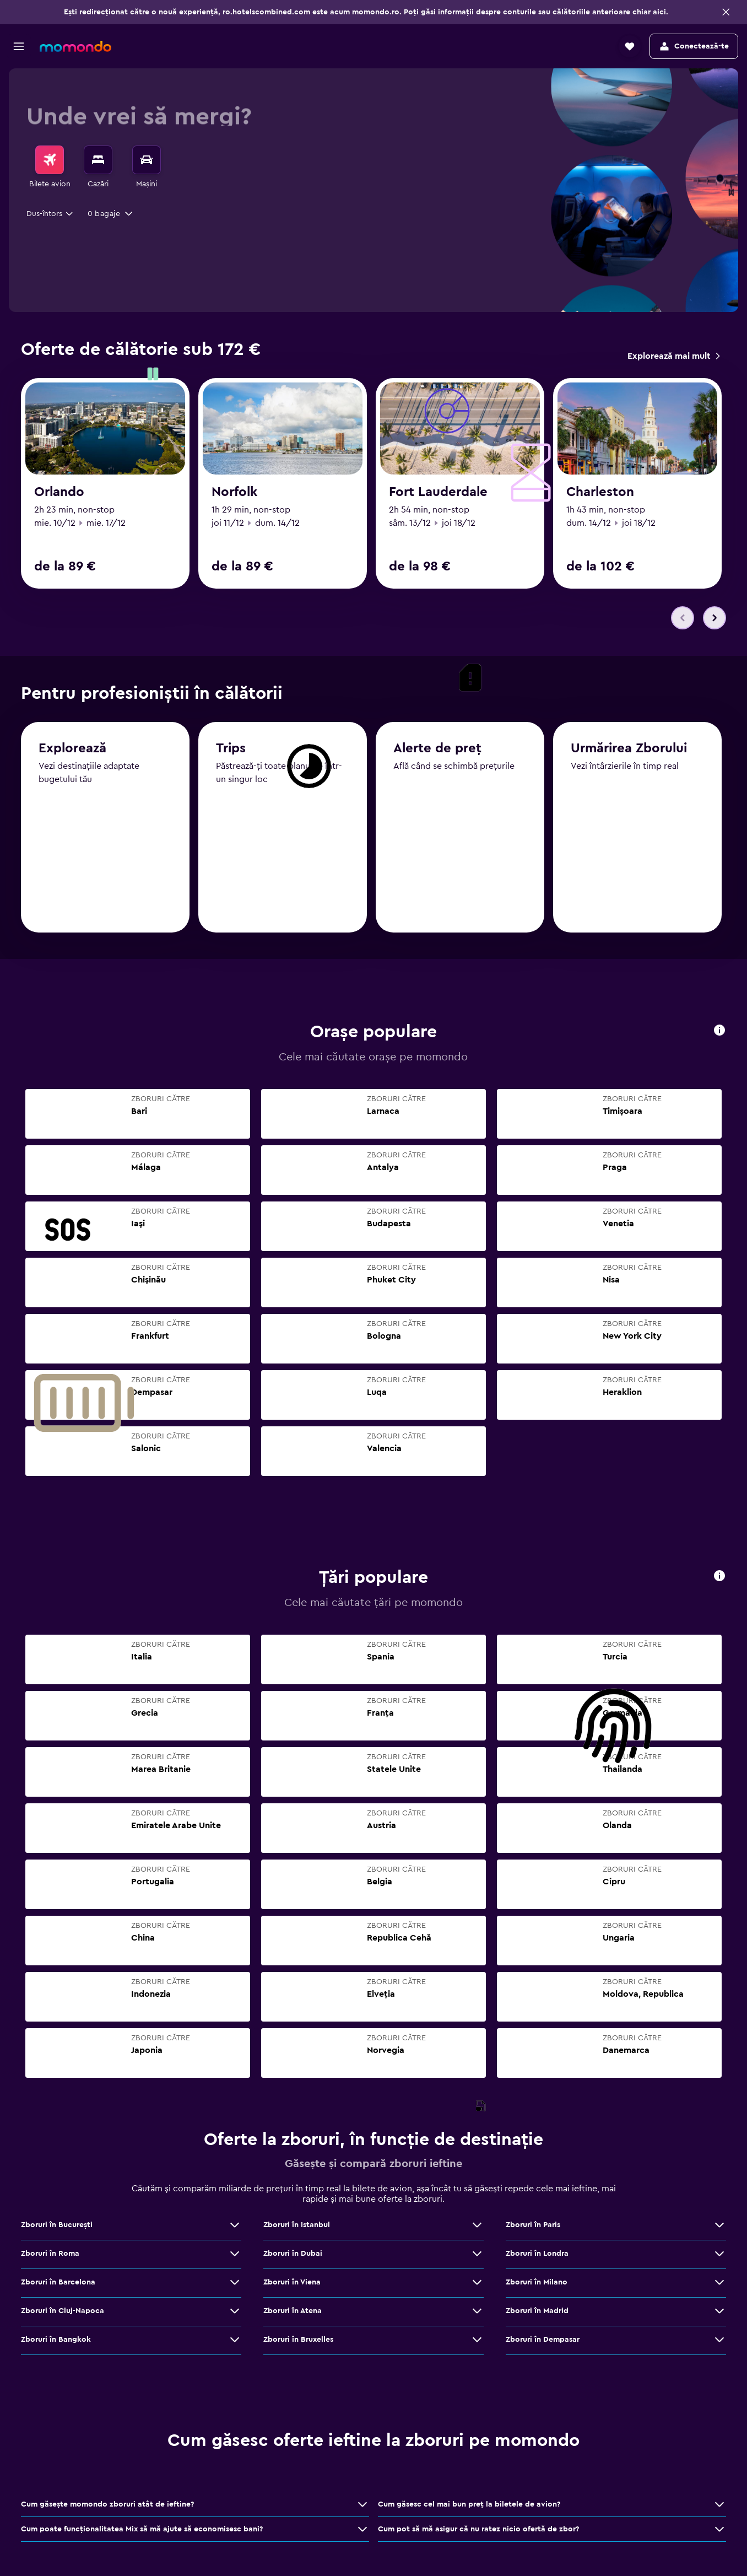 The height and width of the screenshot is (2576, 747). I want to click on open a video file, so click(481, 2106).